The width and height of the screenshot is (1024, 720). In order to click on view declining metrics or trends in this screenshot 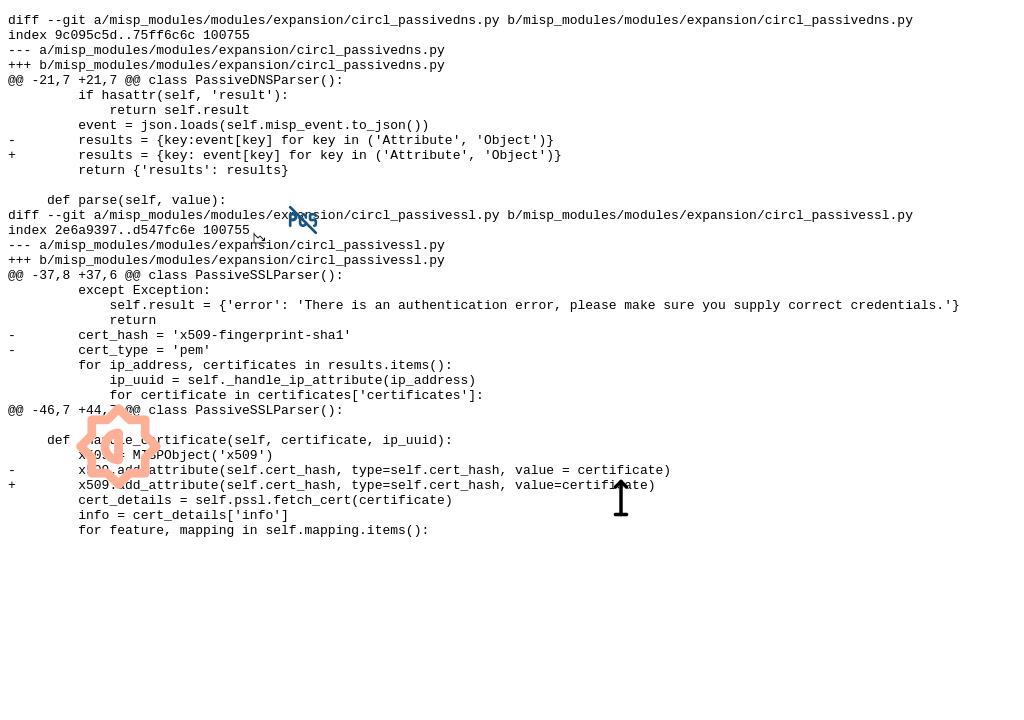, I will do `click(260, 238)`.